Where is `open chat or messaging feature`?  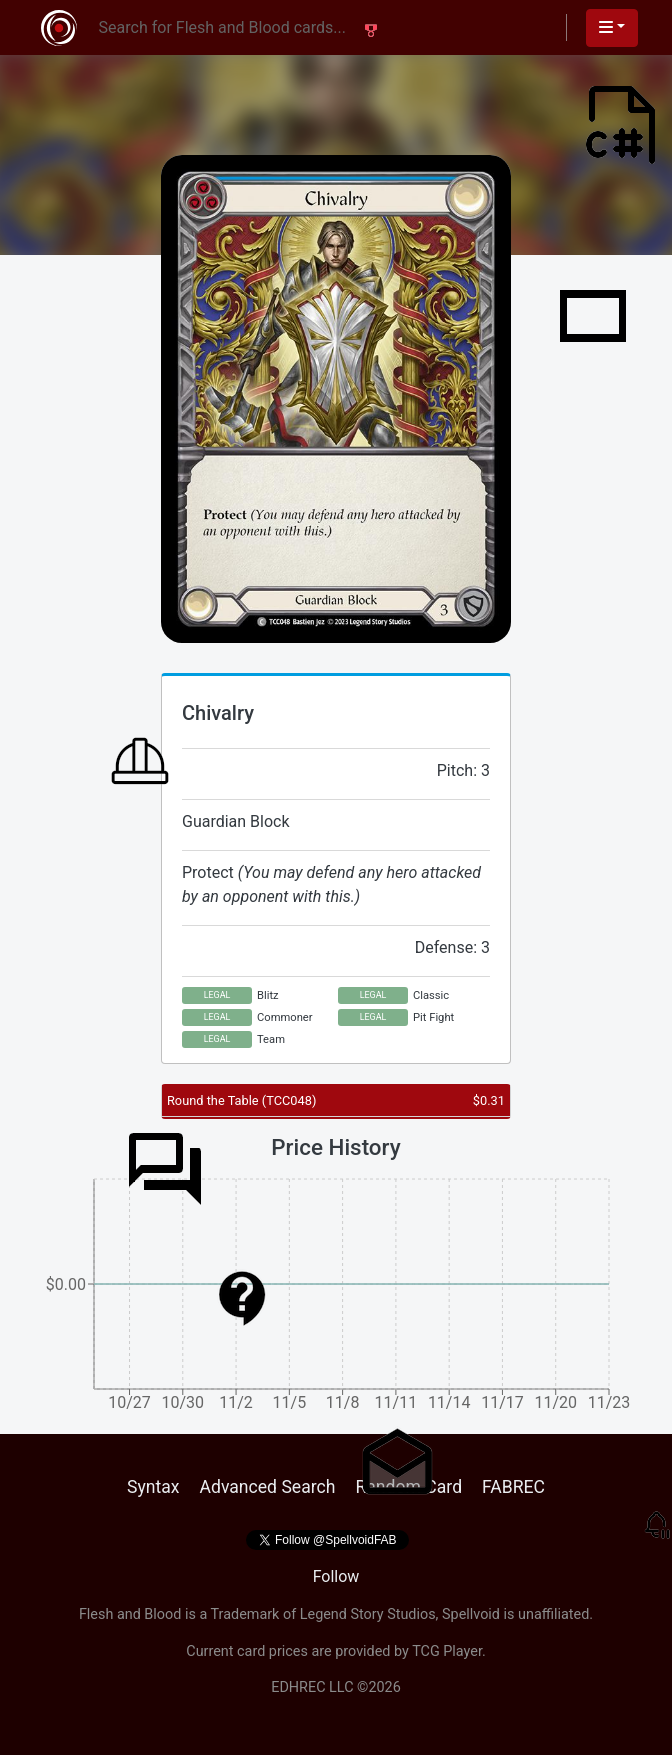 open chat or messaging feature is located at coordinates (165, 1169).